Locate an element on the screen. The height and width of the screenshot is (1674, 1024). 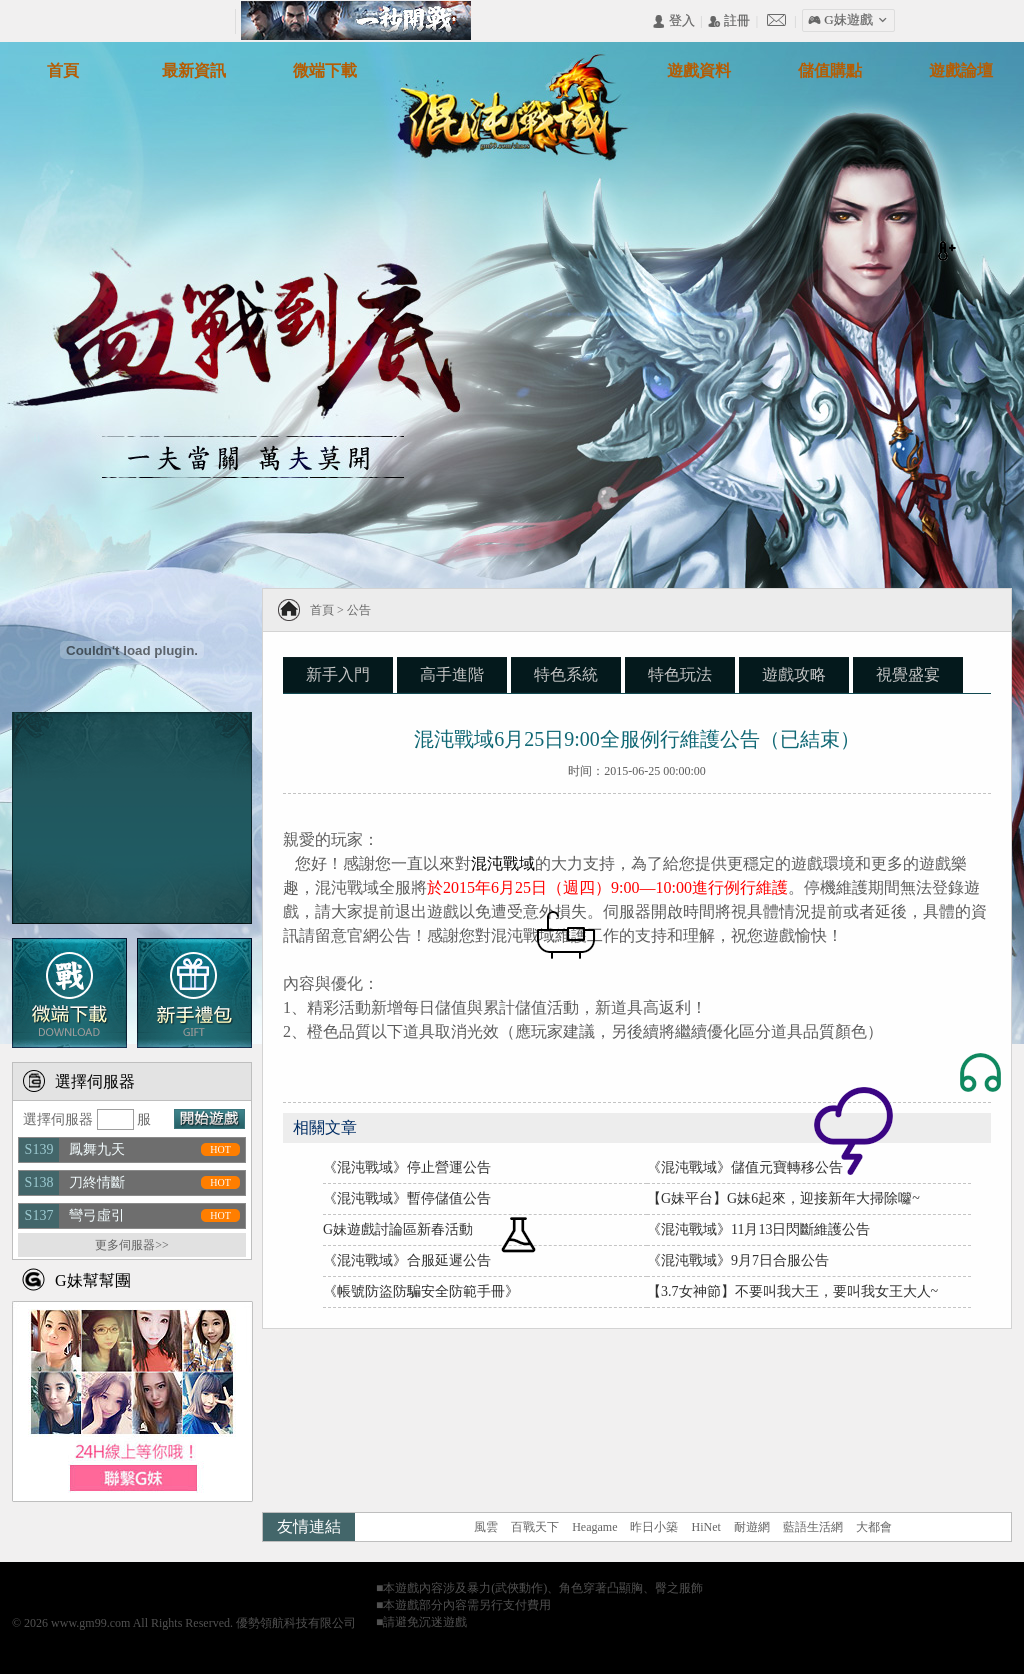
indicates thunderstorm or severe weather conditions is located at coordinates (853, 1129).